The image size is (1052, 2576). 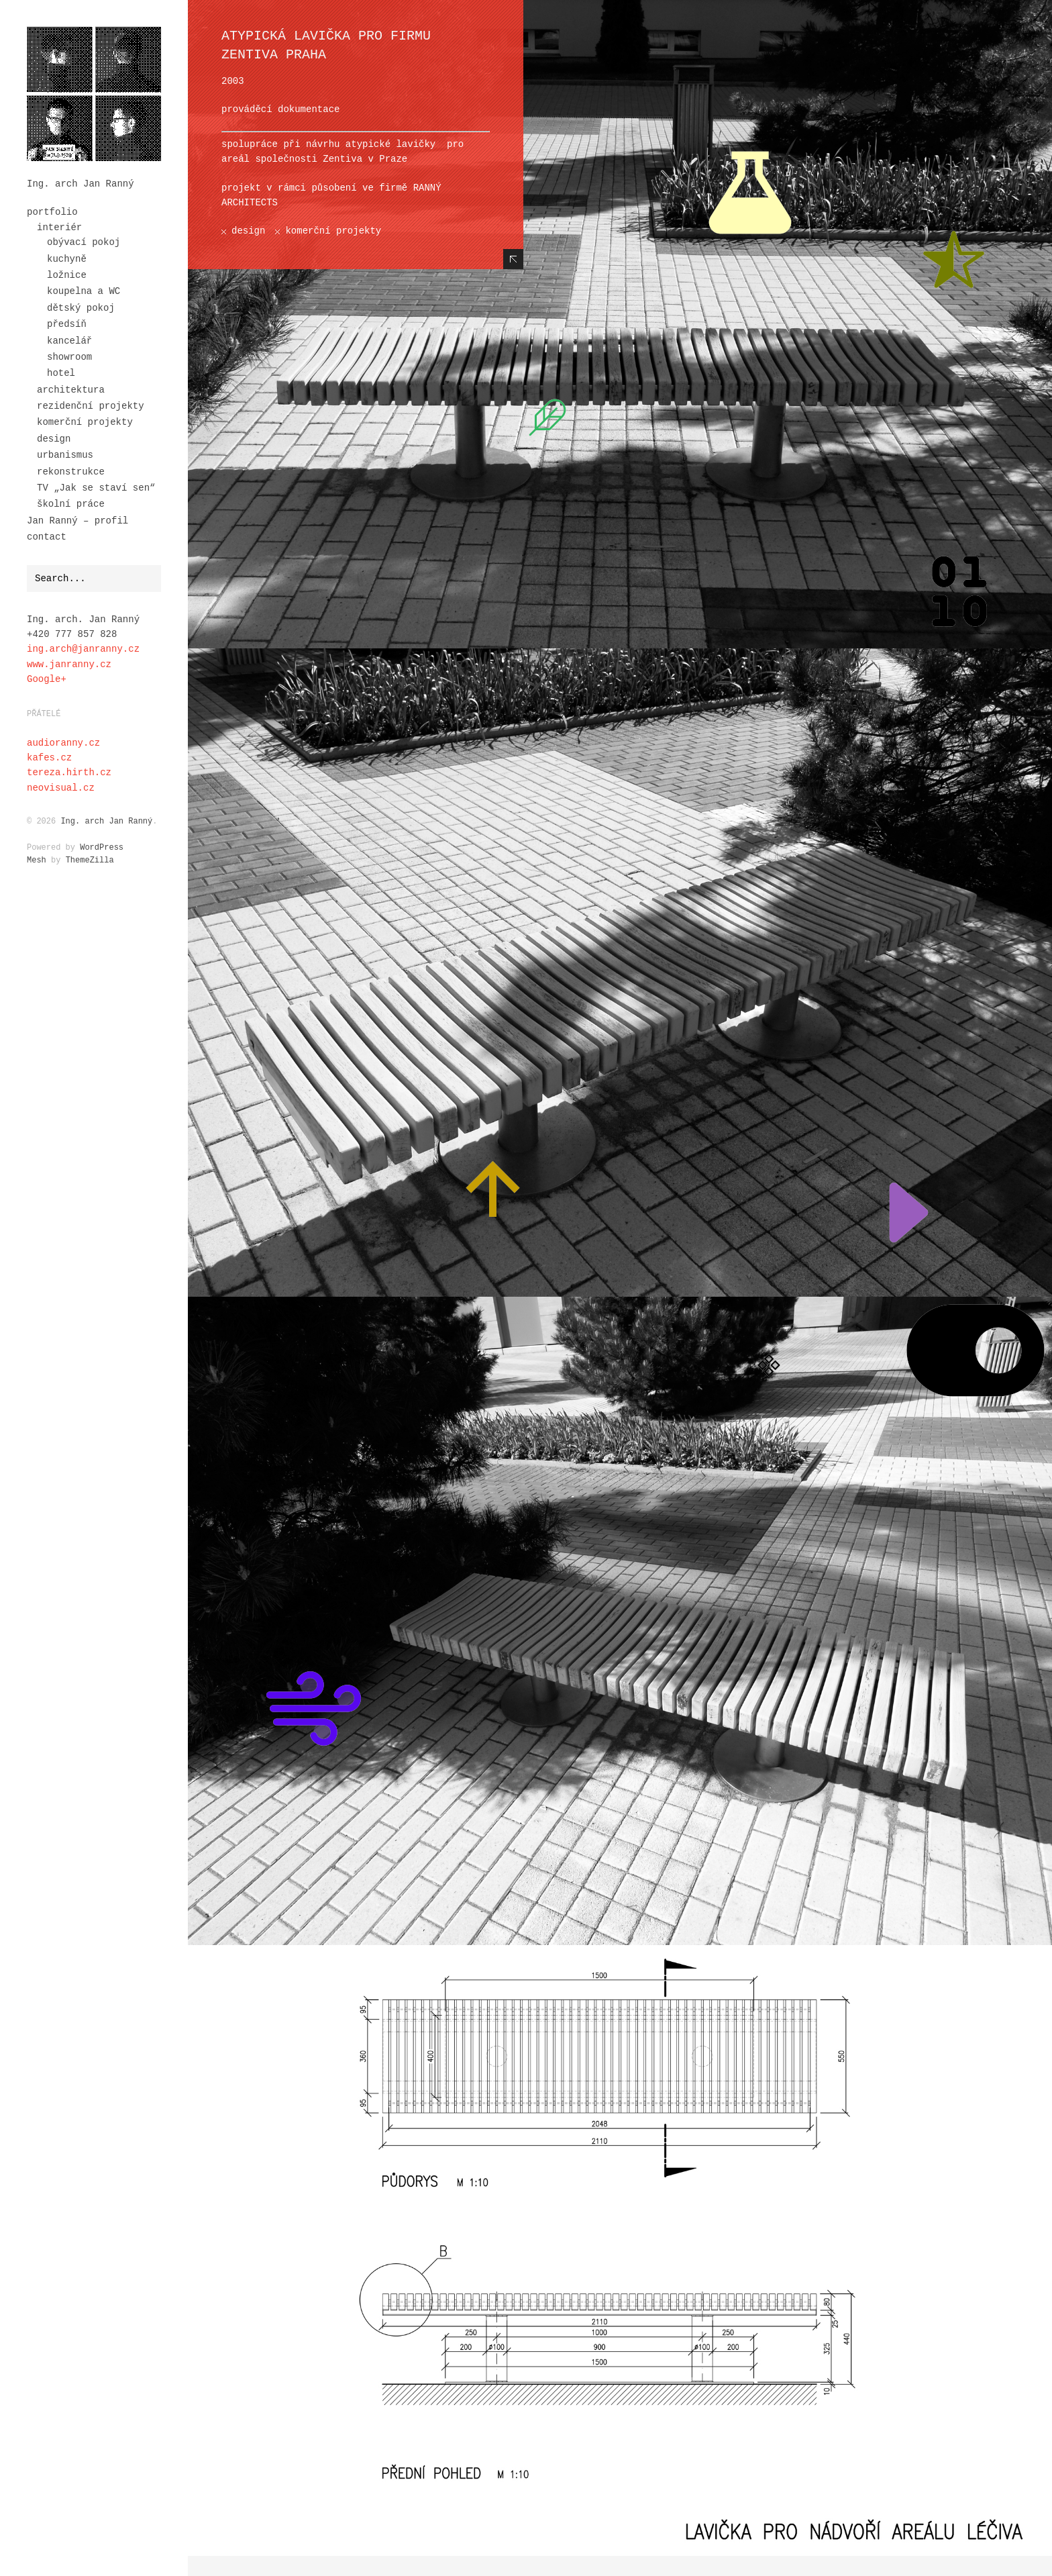 What do you see at coordinates (953, 259) in the screenshot?
I see `indicates a partial or half-star rating` at bounding box center [953, 259].